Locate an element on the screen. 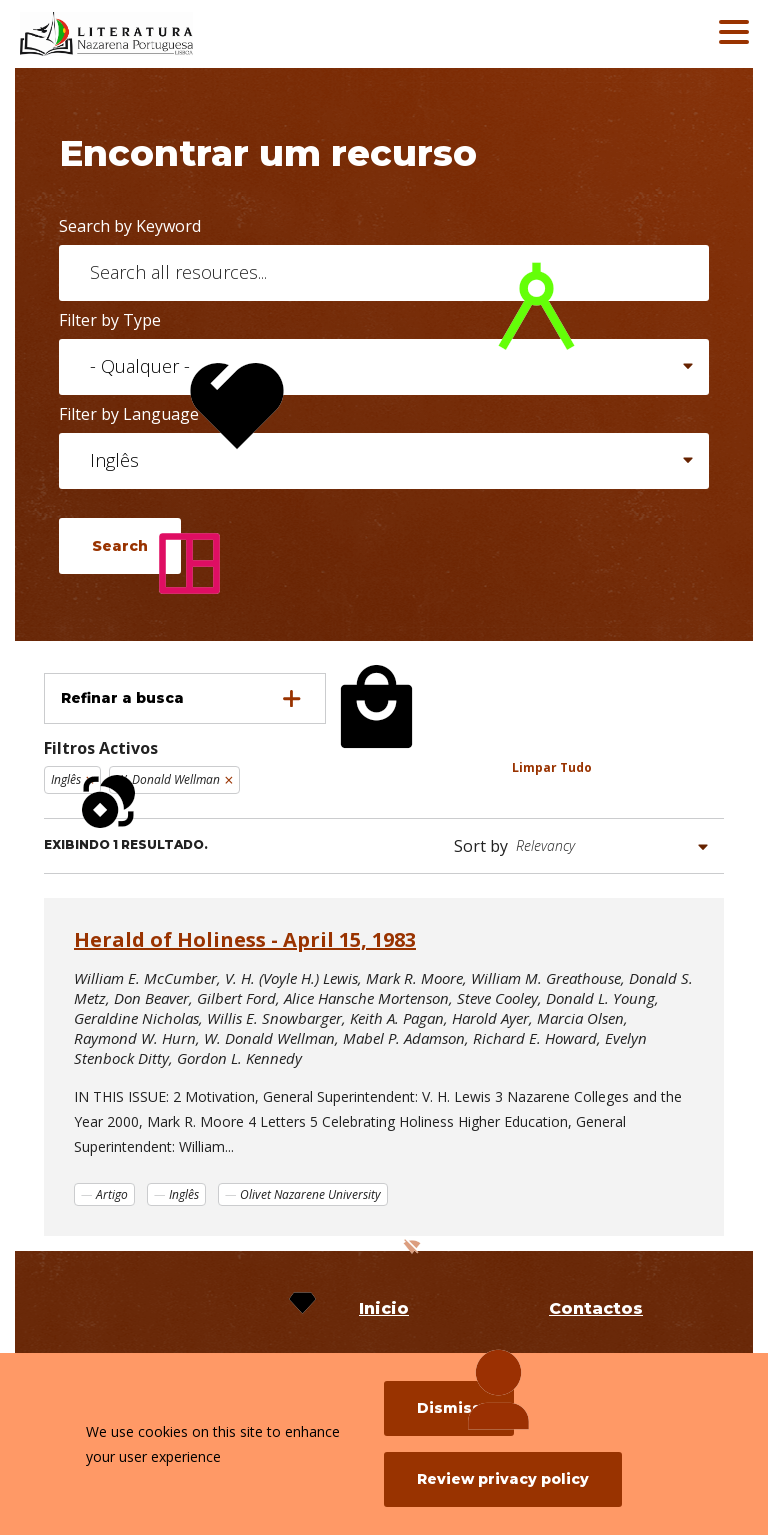 Image resolution: width=768 pixels, height=1535 pixels. view your shopping bag is located at coordinates (376, 708).